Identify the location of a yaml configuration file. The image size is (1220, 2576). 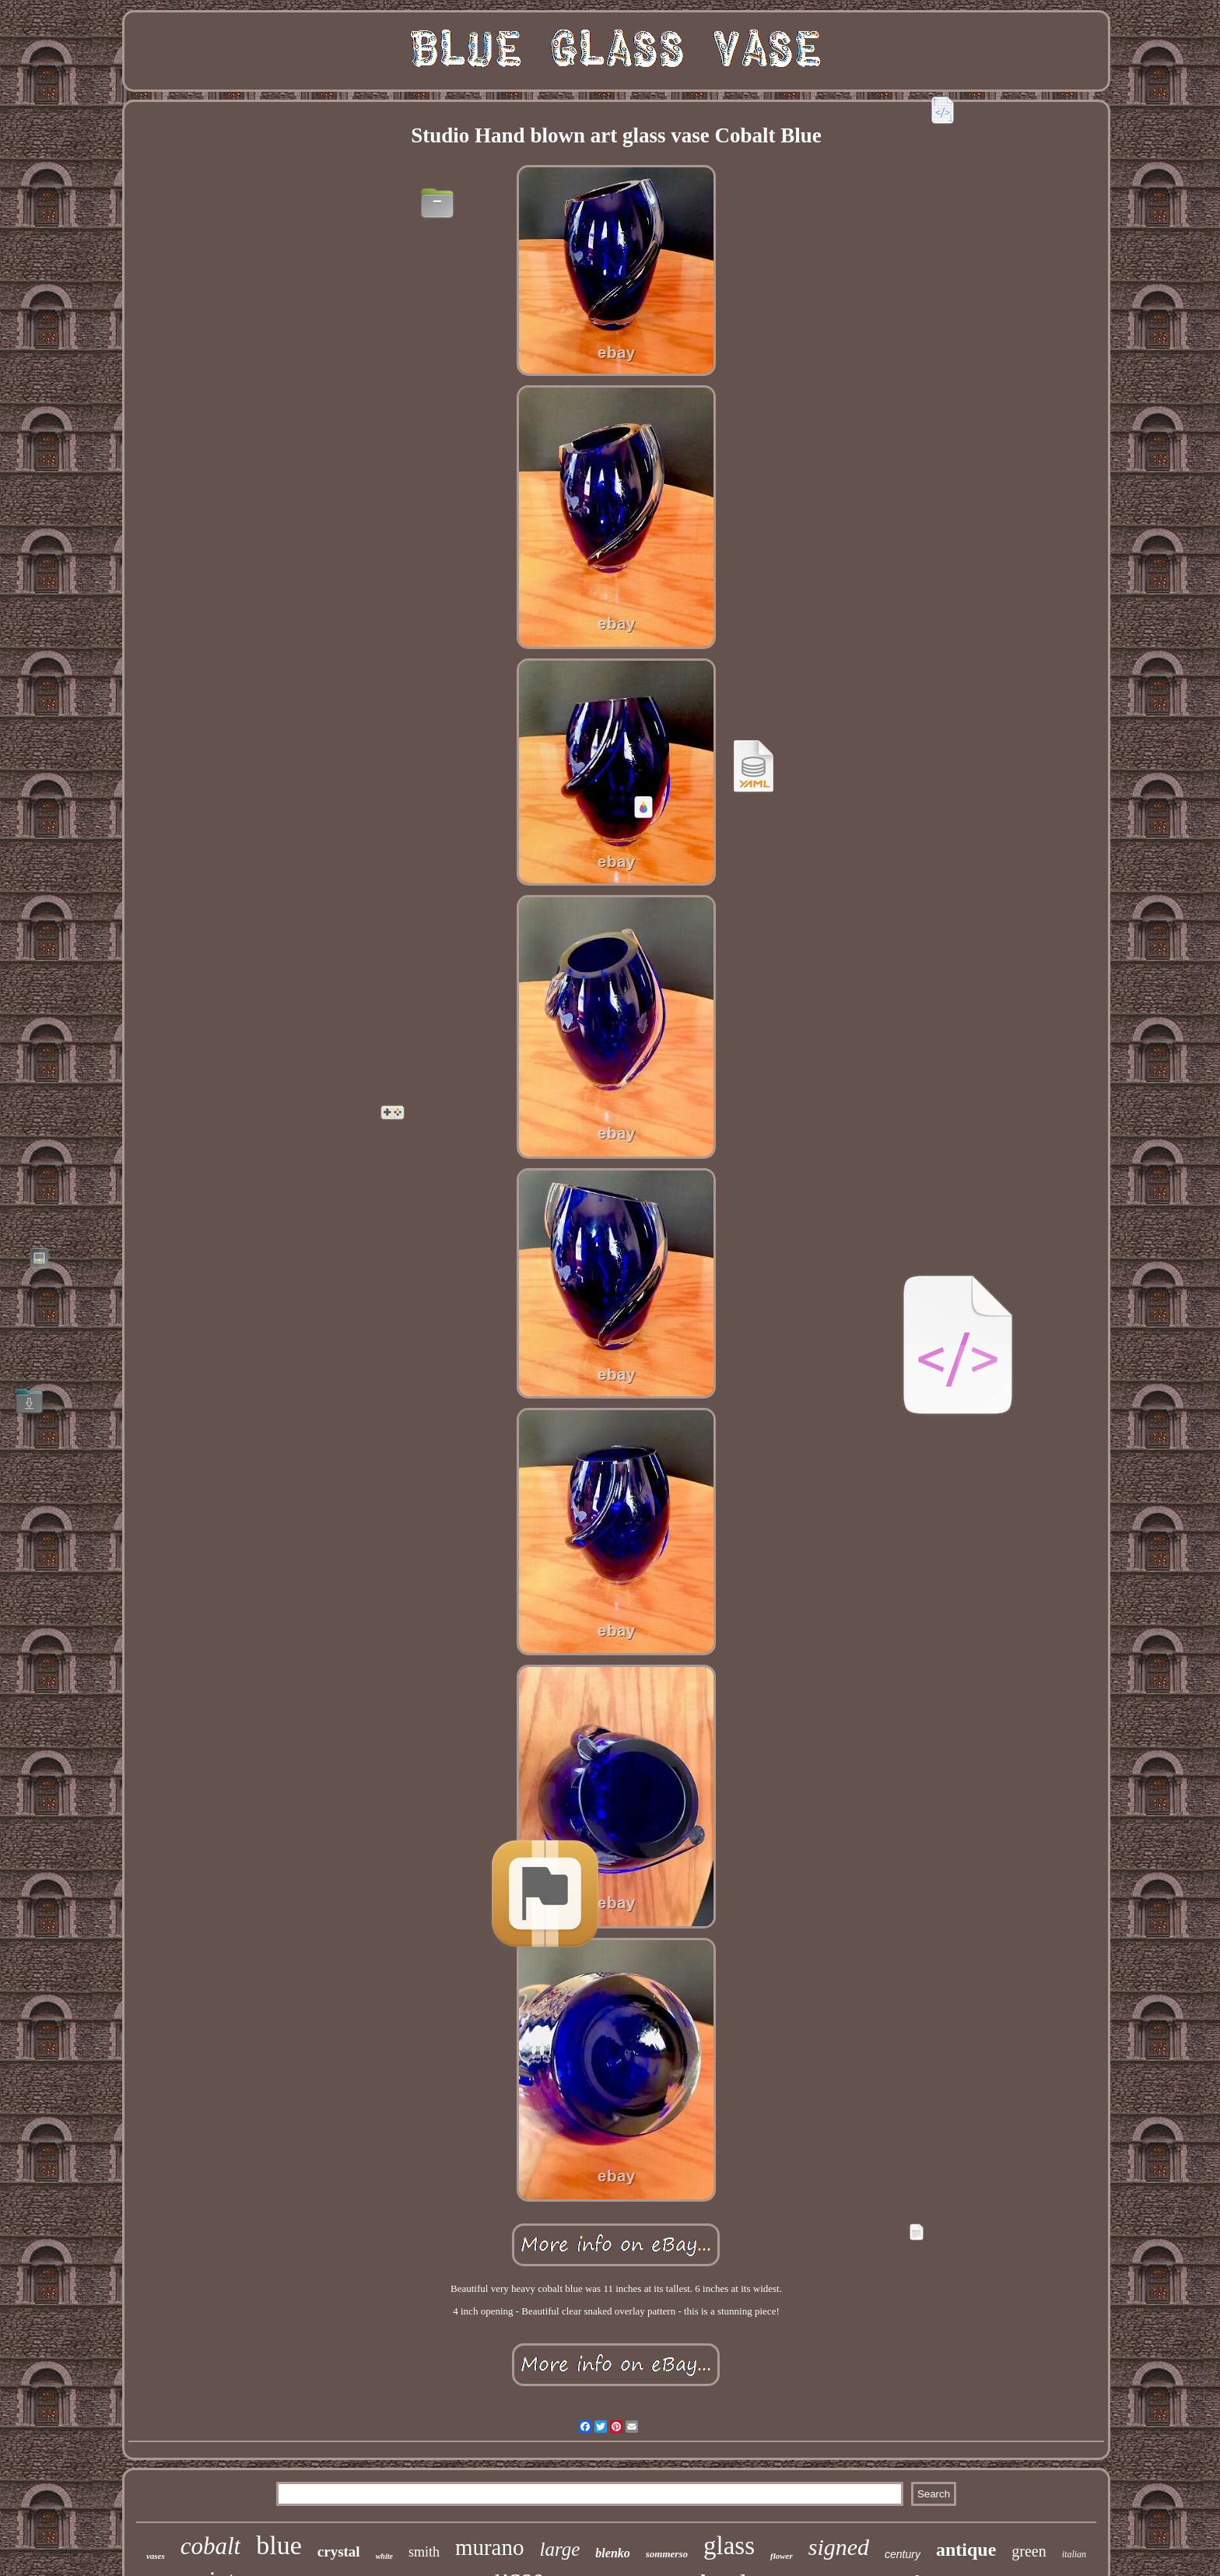
(753, 767).